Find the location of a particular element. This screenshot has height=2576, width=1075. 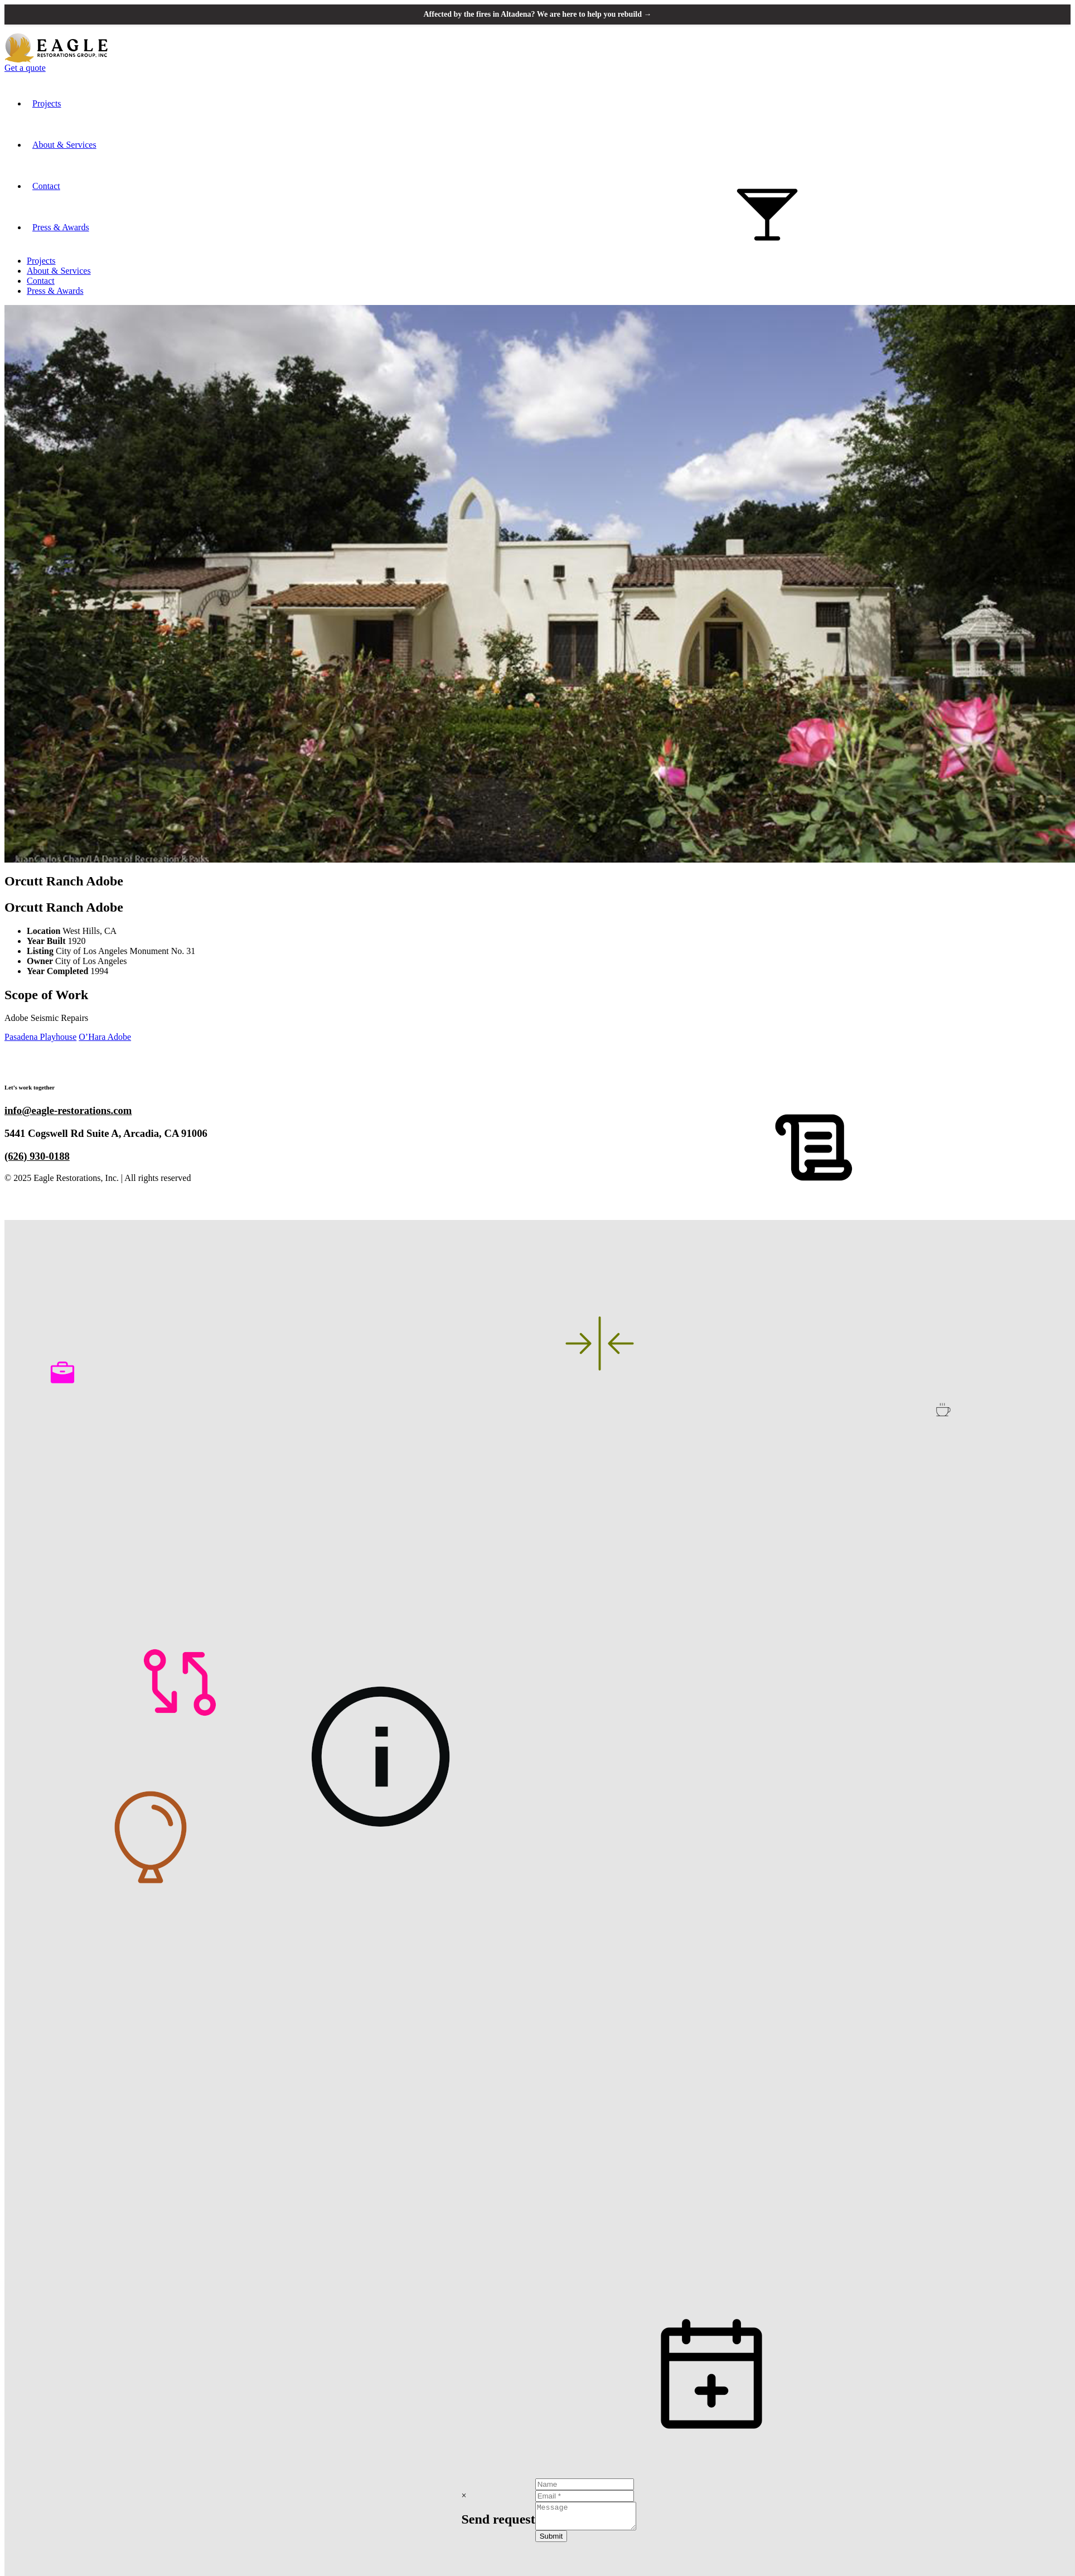

collapse or compress content horizontally is located at coordinates (599, 1343).